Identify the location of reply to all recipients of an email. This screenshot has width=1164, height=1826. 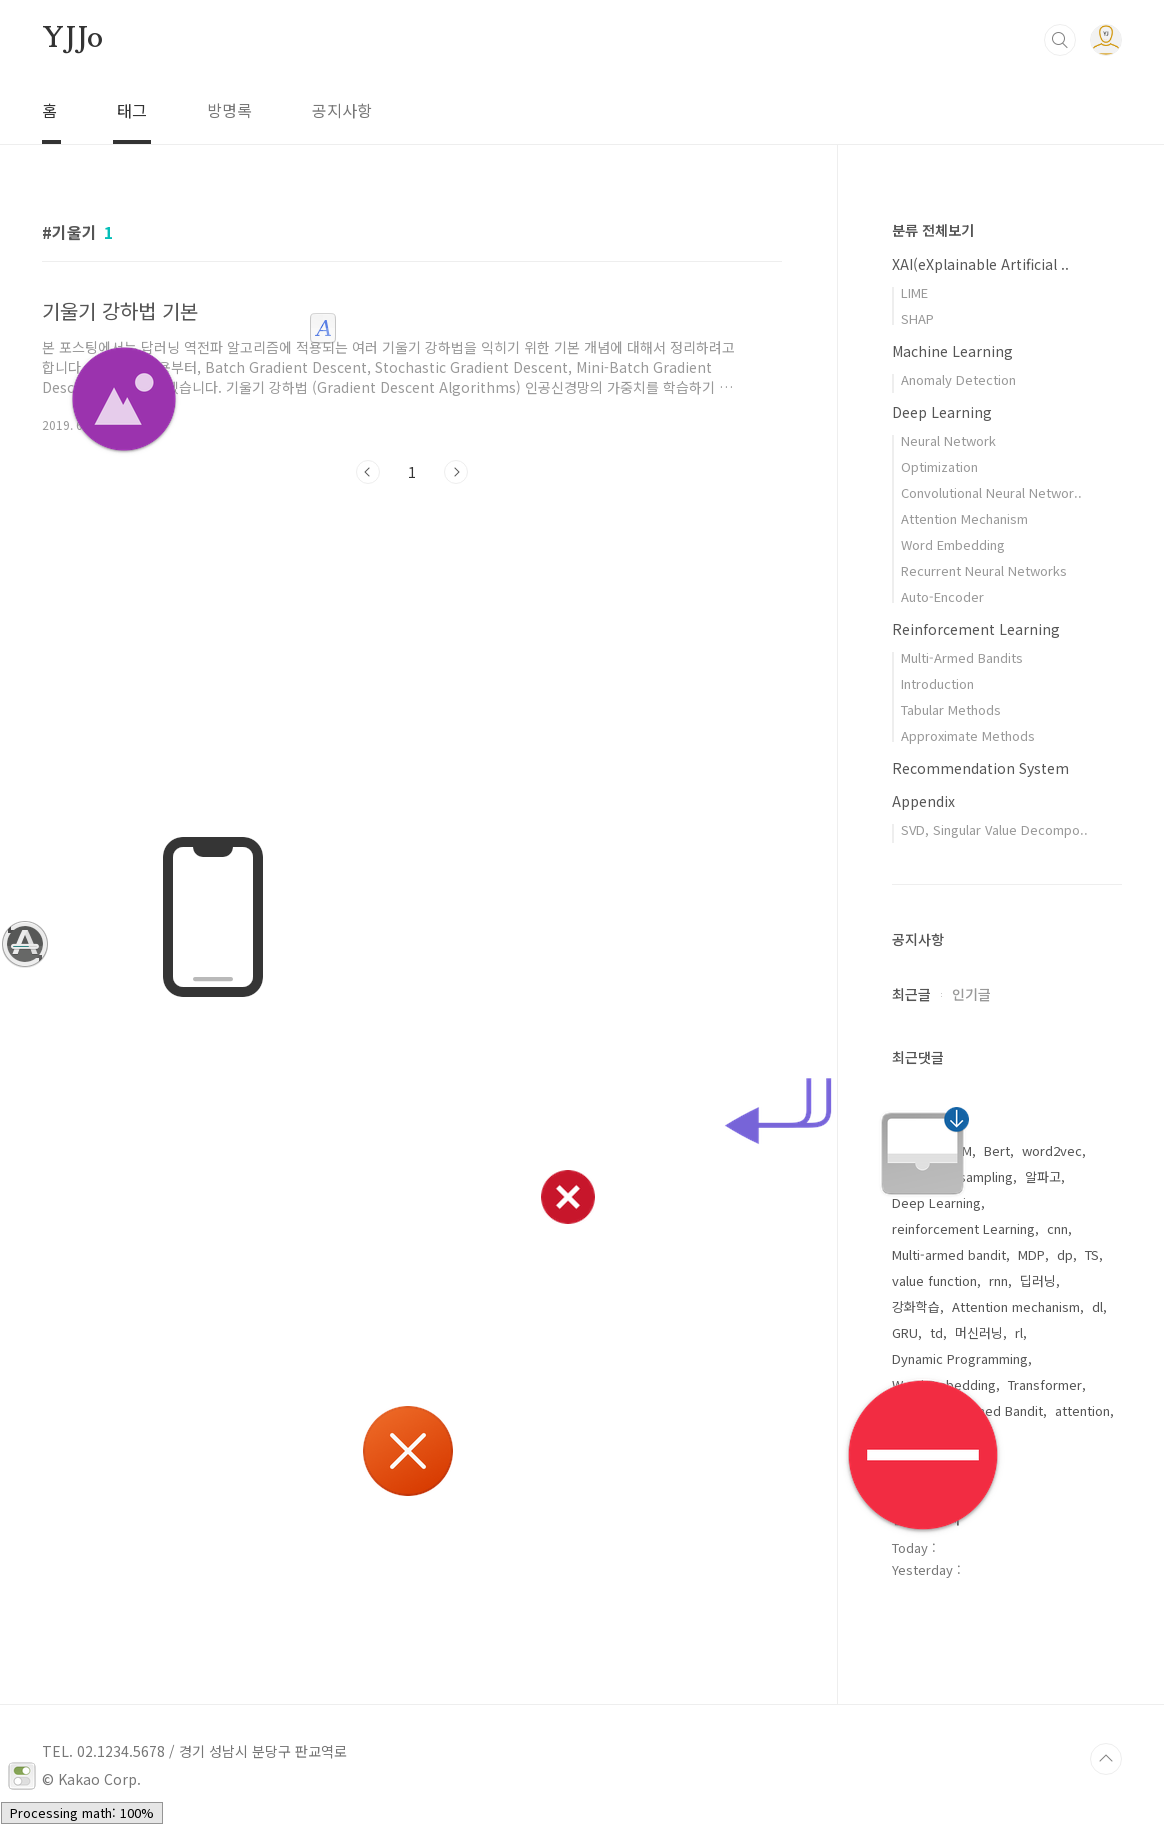
(776, 1110).